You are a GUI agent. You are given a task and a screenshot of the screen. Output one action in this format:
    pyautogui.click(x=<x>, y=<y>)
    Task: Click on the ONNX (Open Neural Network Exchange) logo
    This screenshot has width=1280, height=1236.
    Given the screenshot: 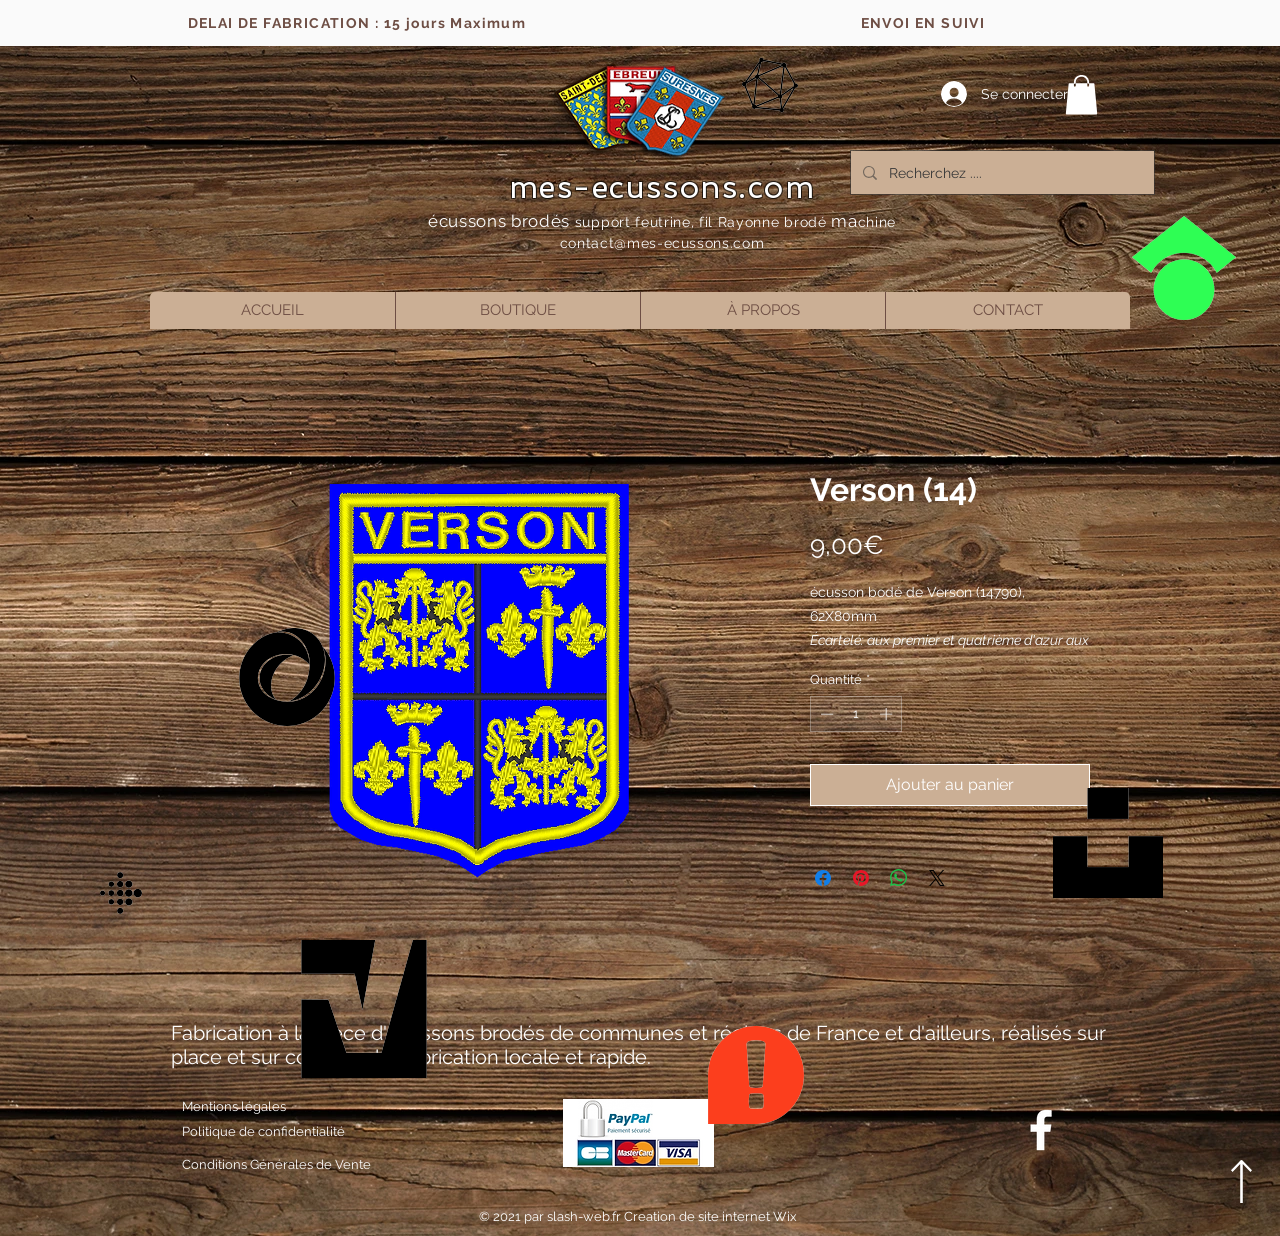 What is the action you would take?
    pyautogui.click(x=770, y=85)
    